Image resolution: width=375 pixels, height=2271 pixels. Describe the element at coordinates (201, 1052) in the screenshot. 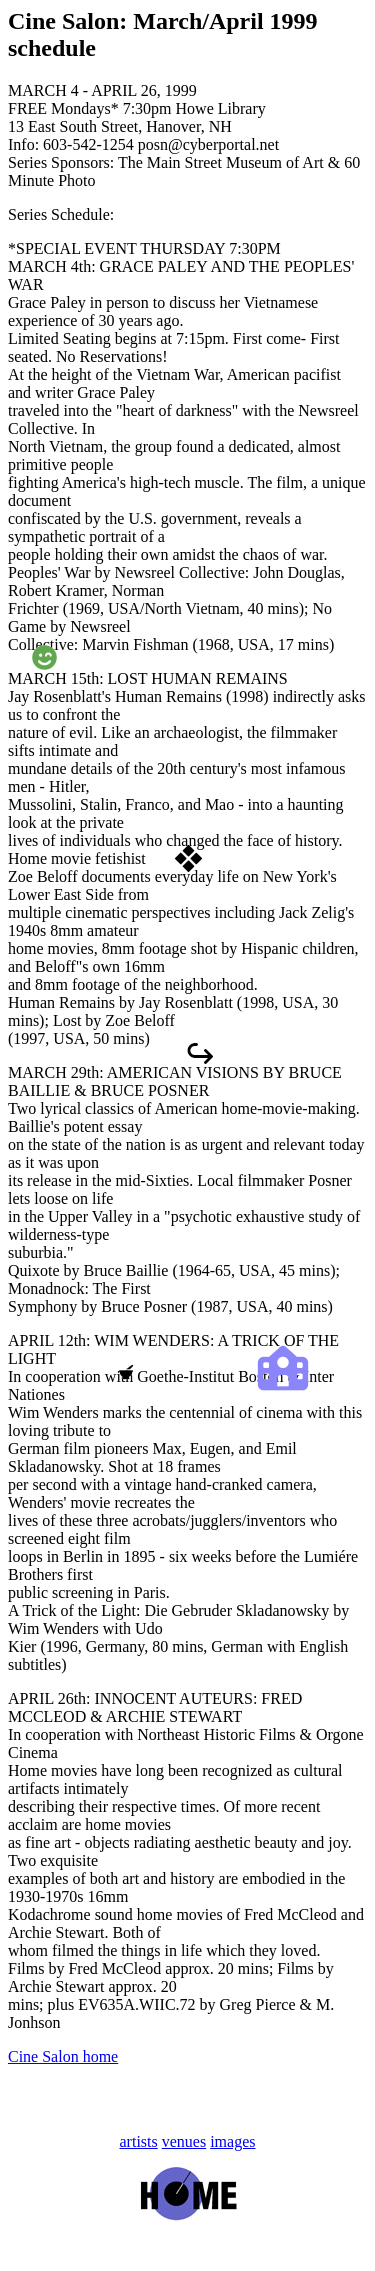

I see `go forward or navigate to next page` at that location.